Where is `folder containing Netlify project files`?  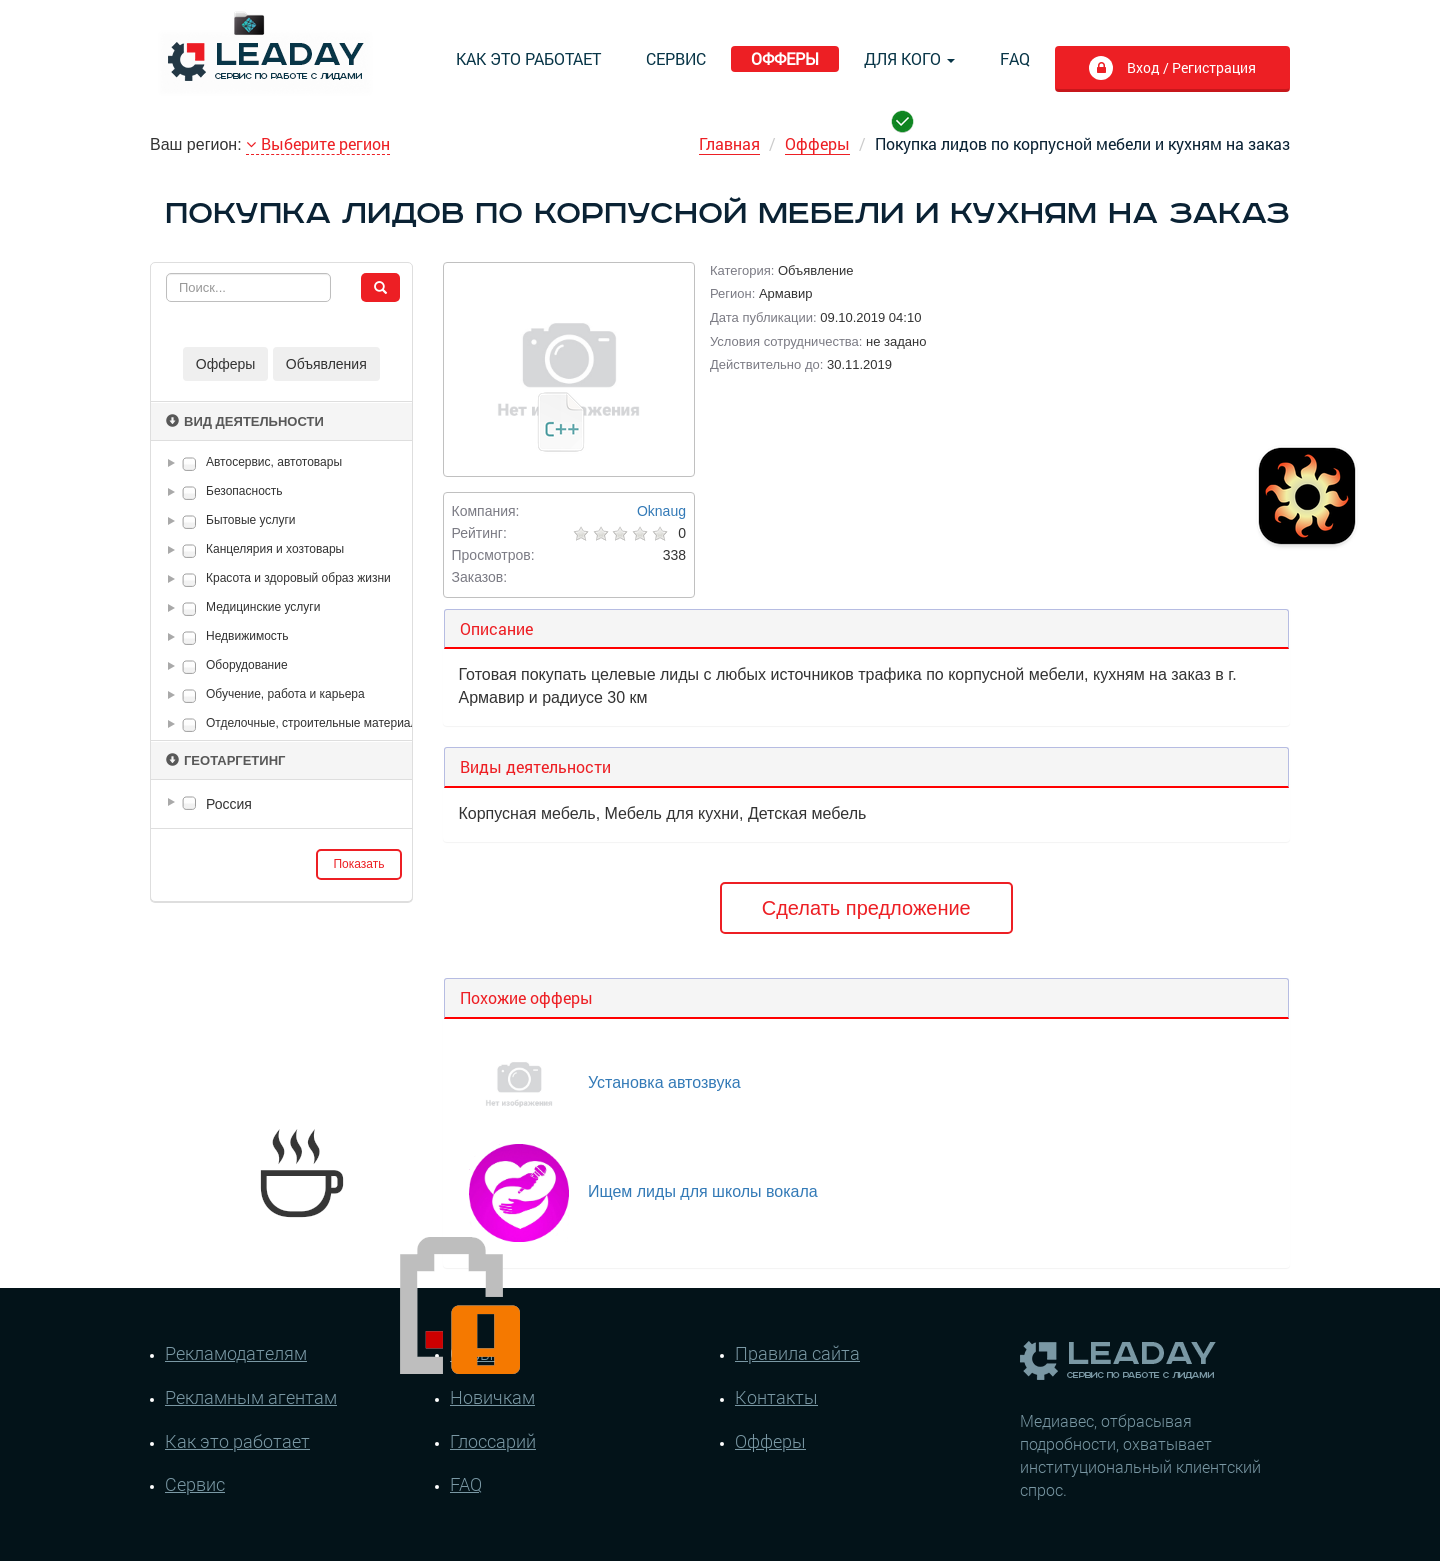
folder containing Netlify project files is located at coordinates (249, 24).